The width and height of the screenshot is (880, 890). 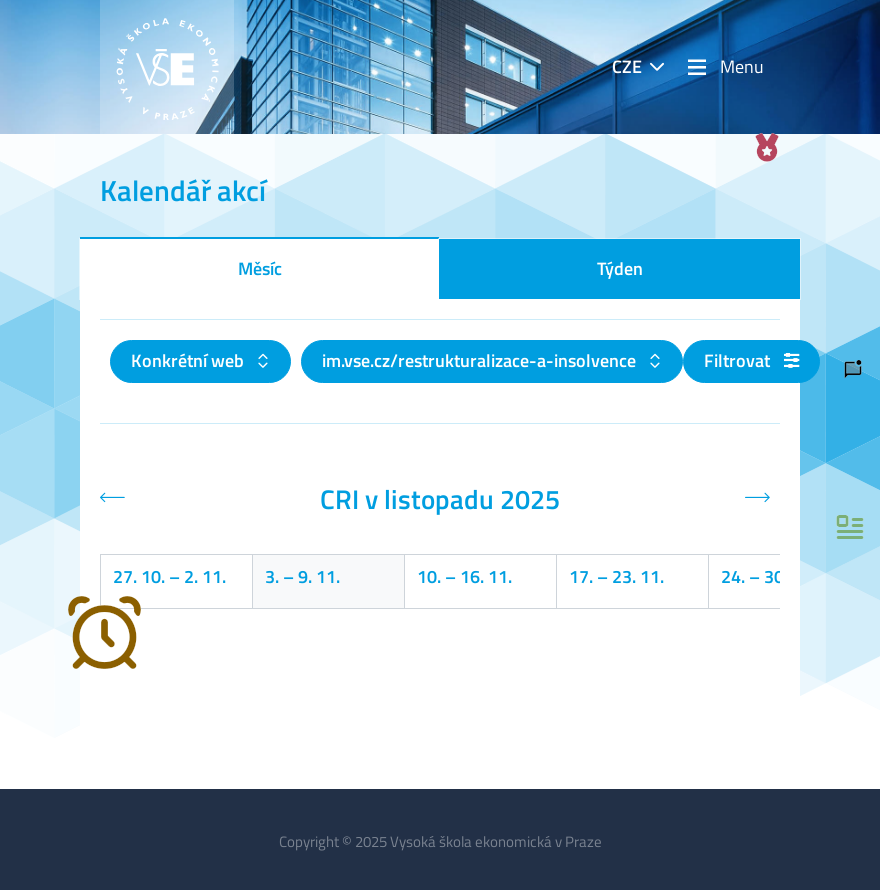 What do you see at coordinates (104, 632) in the screenshot?
I see `set or manage alarms` at bounding box center [104, 632].